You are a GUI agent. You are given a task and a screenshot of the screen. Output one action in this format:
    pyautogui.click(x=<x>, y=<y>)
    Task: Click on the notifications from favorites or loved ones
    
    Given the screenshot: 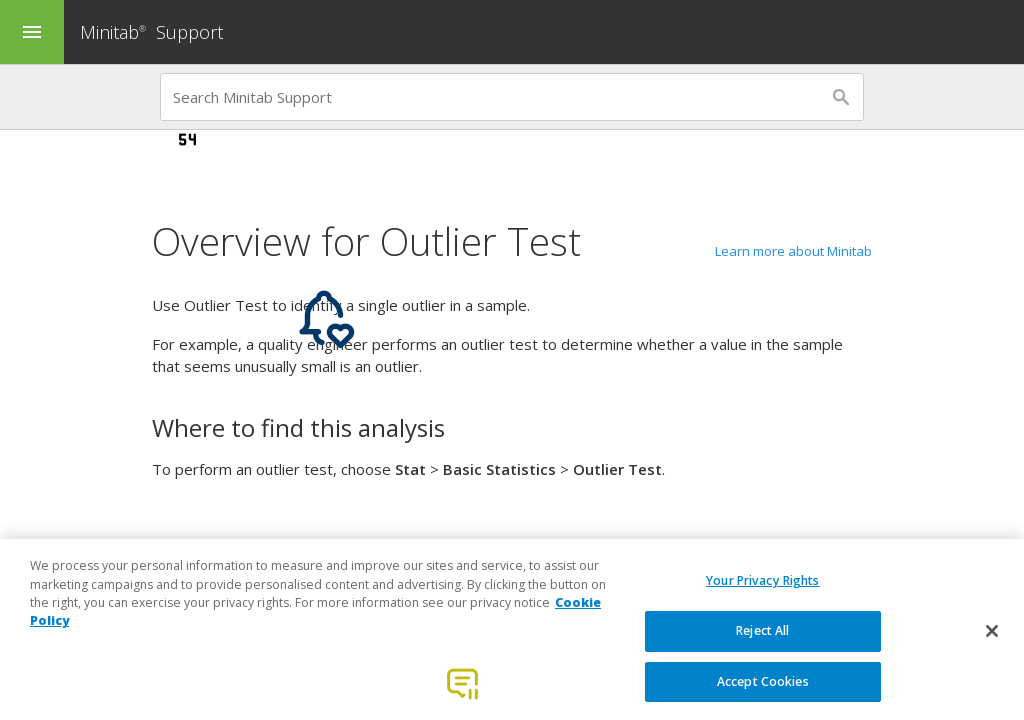 What is the action you would take?
    pyautogui.click(x=324, y=318)
    